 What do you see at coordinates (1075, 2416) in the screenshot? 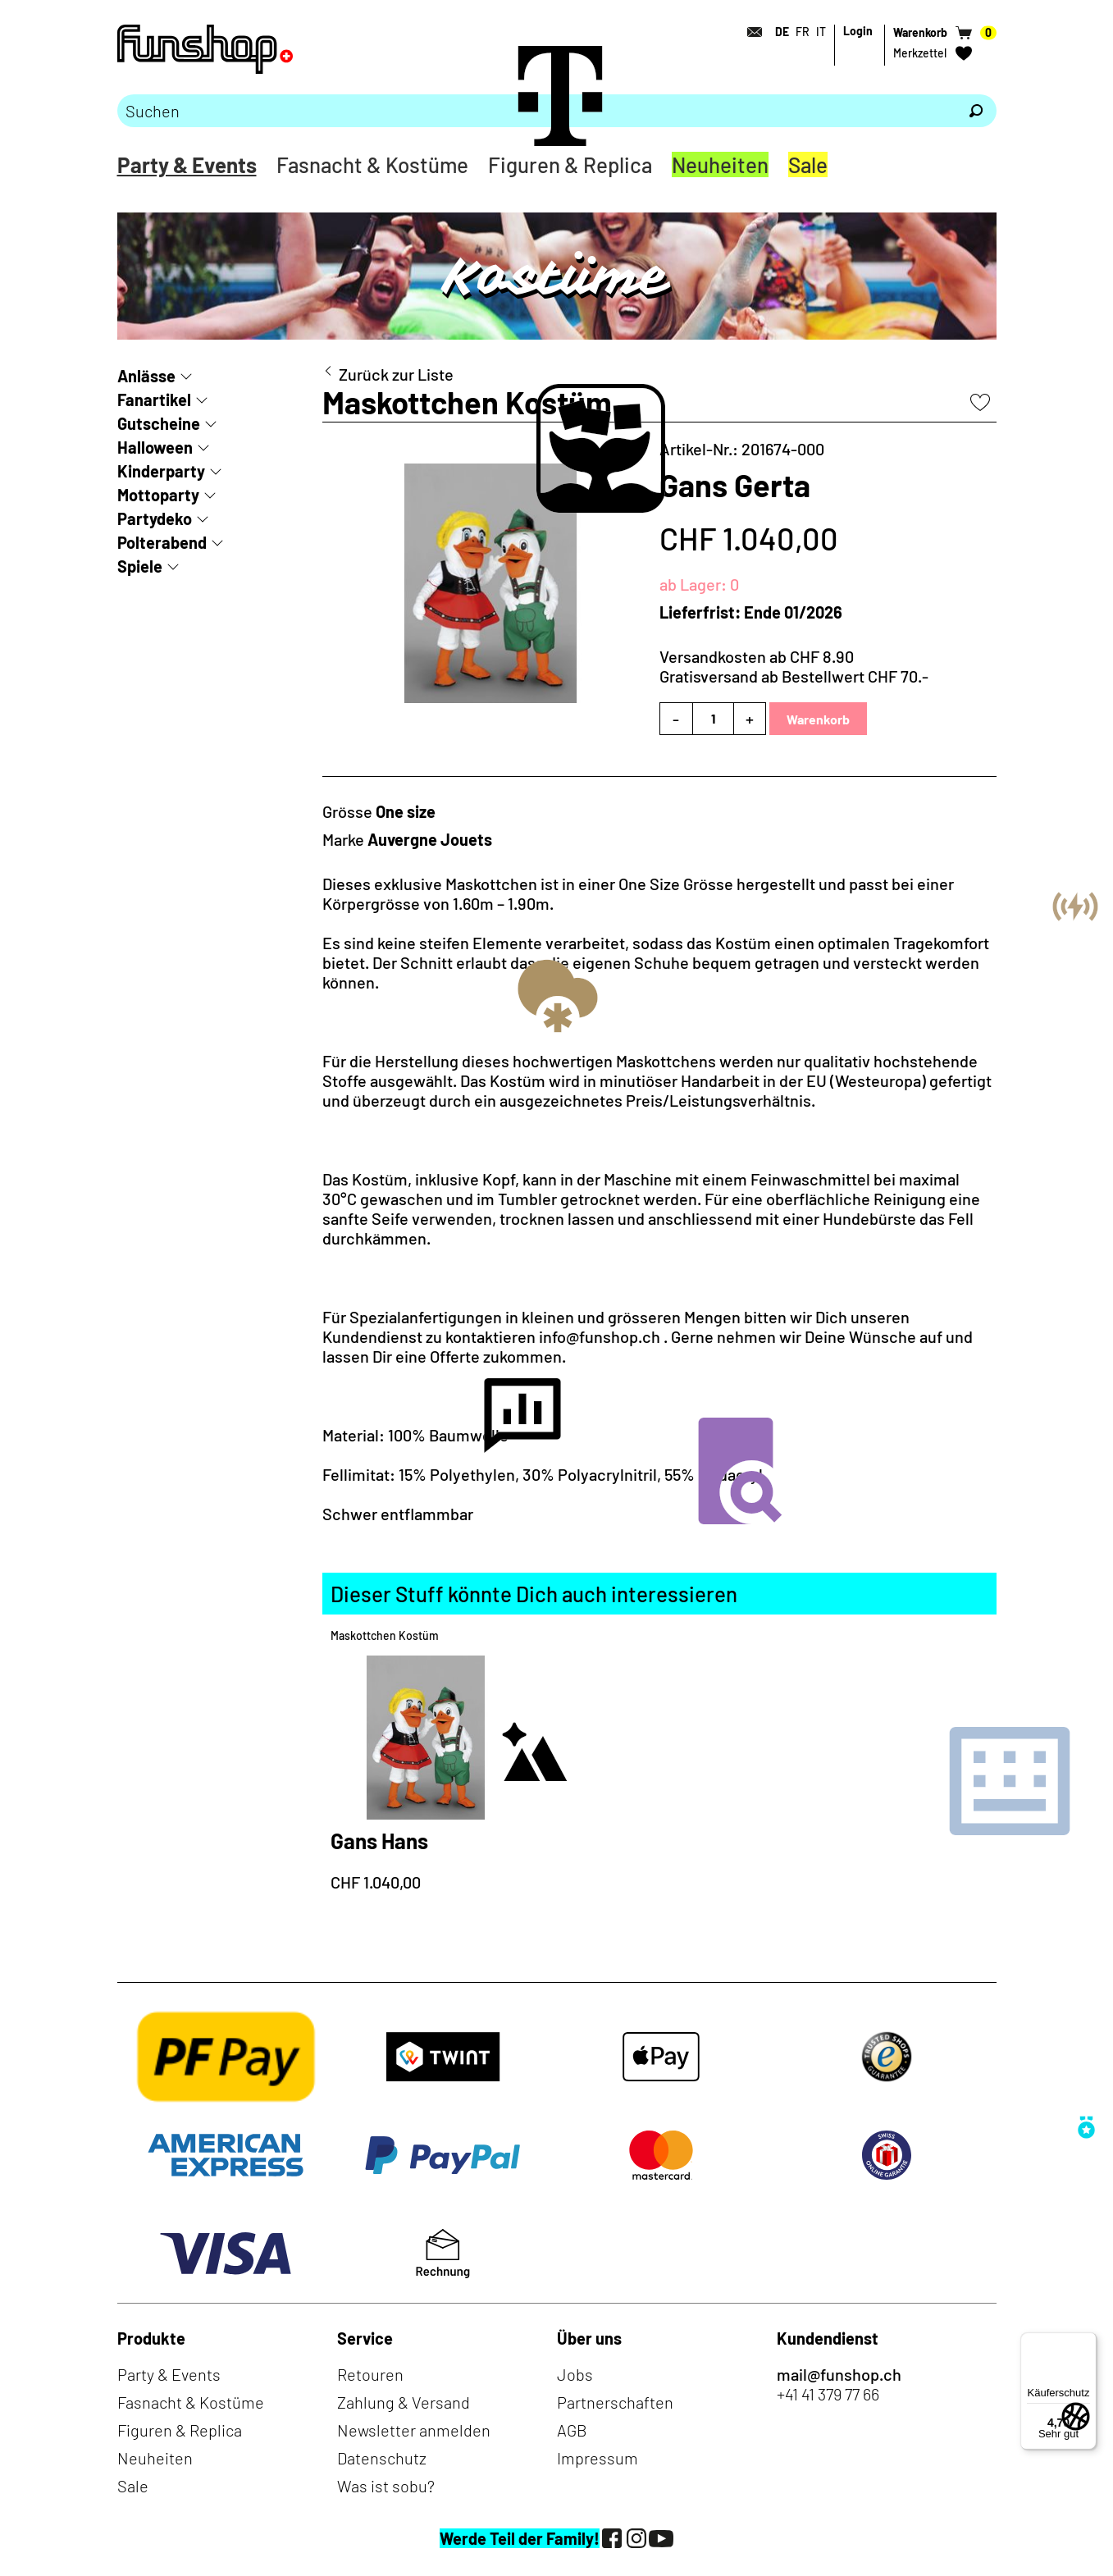
I see `access sports scores and updates` at bounding box center [1075, 2416].